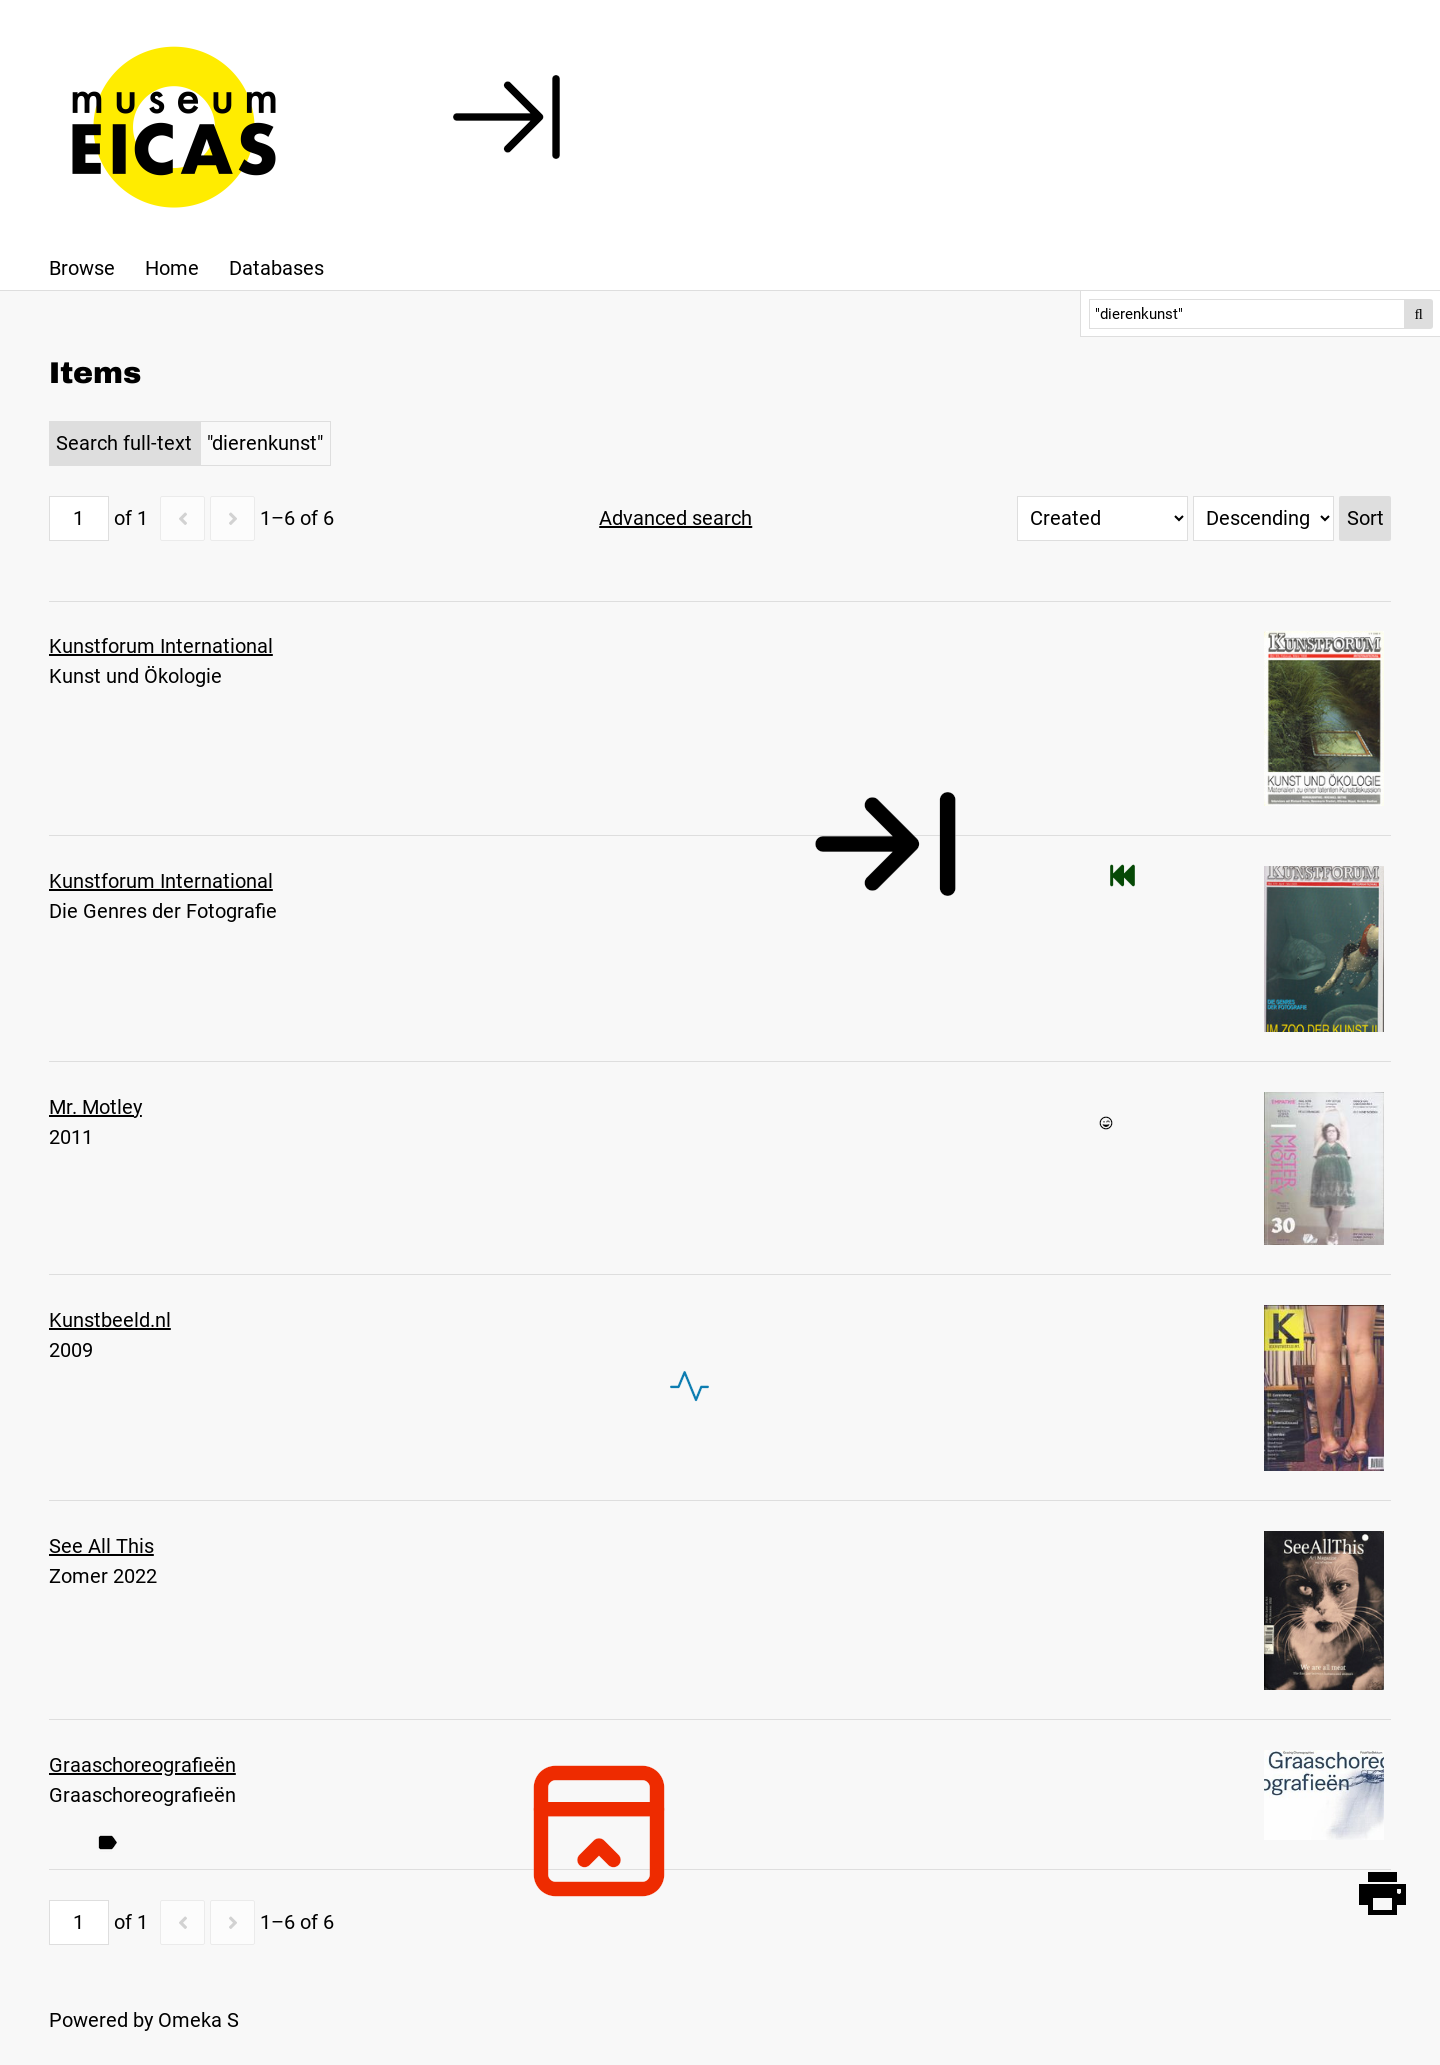 This screenshot has width=1440, height=2065. I want to click on view repository activity and insights, so click(689, 1386).